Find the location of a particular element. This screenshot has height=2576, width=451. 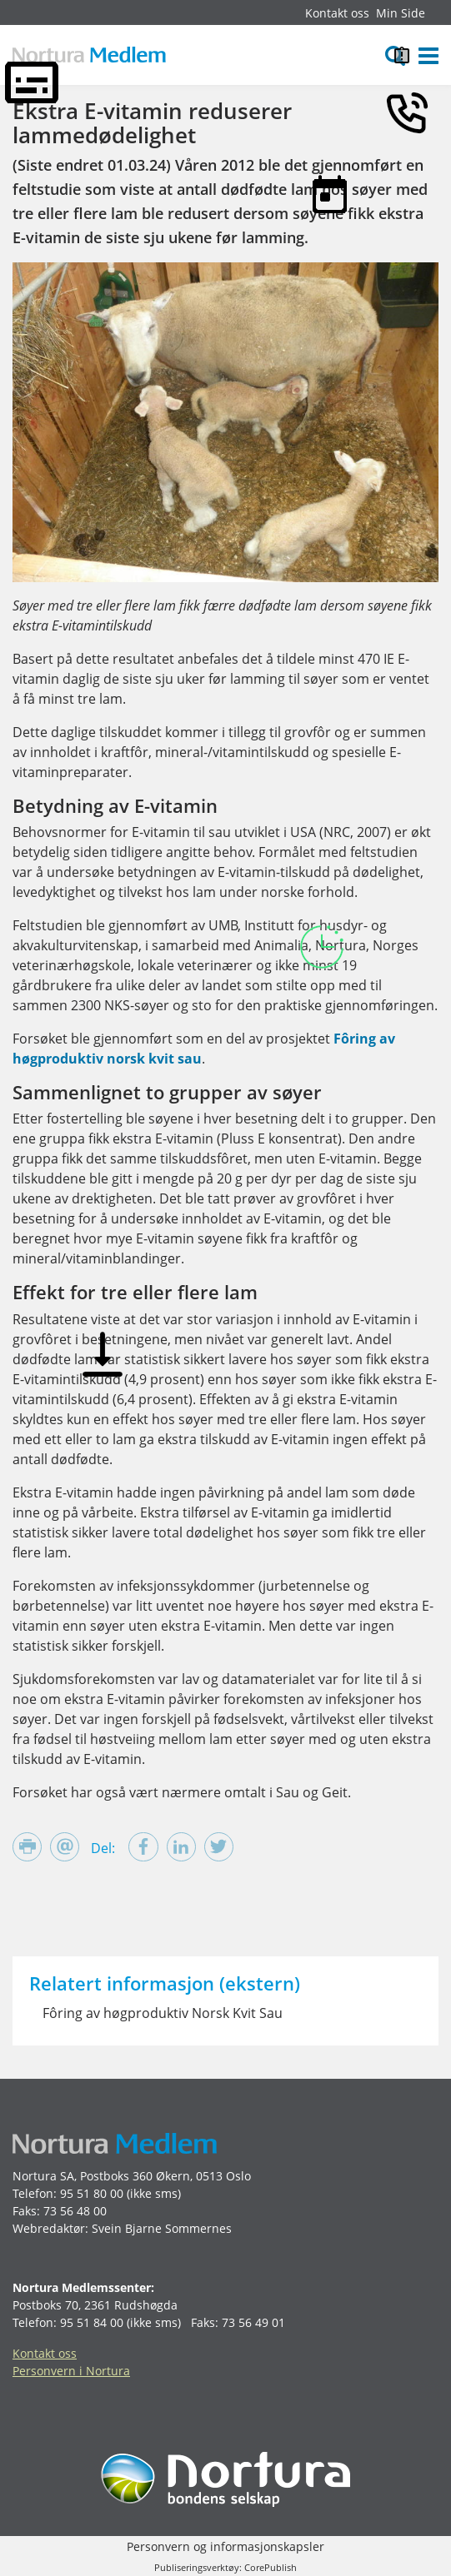

view countdown timer is located at coordinates (322, 947).